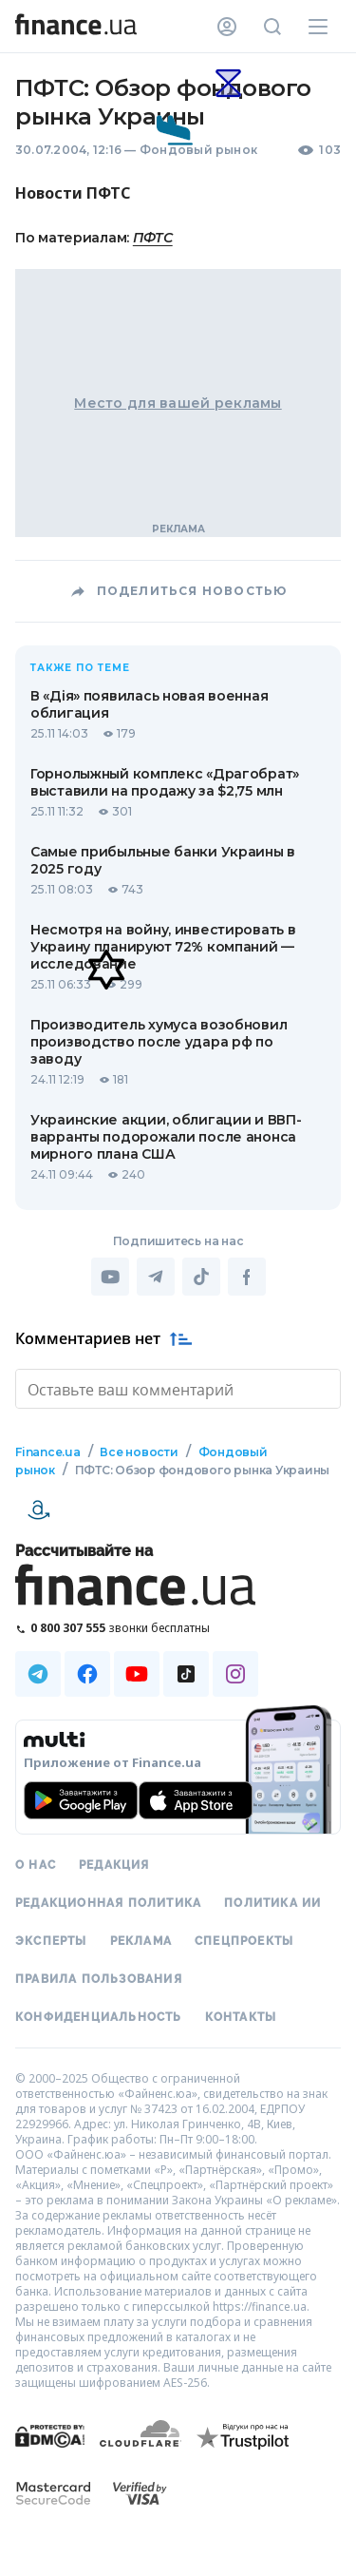  I want to click on indicates jewish or kosher-related content, so click(106, 970).